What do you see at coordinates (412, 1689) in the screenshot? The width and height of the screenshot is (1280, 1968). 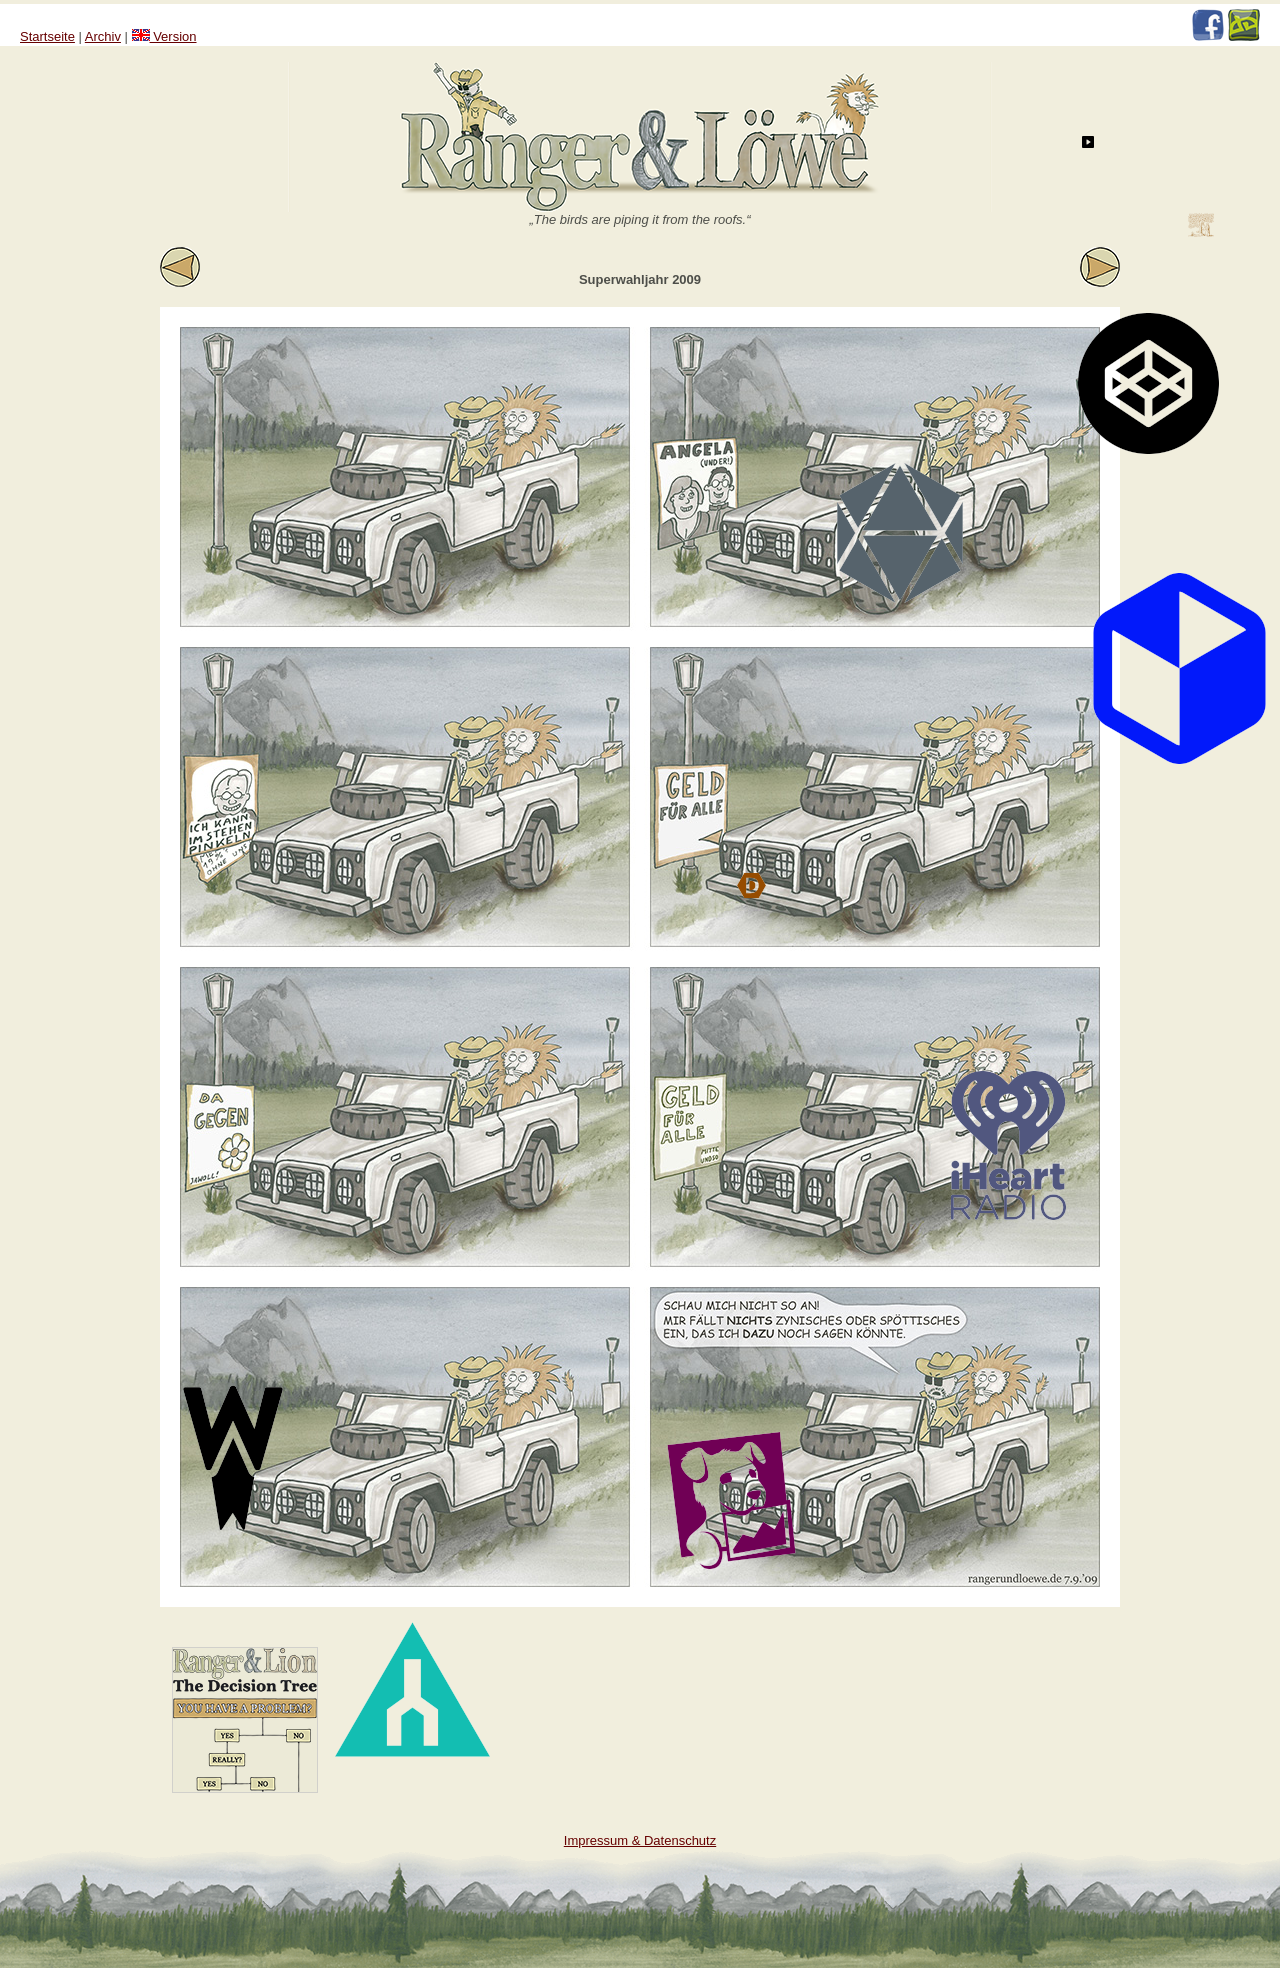 I see `open the Trailforks app` at bounding box center [412, 1689].